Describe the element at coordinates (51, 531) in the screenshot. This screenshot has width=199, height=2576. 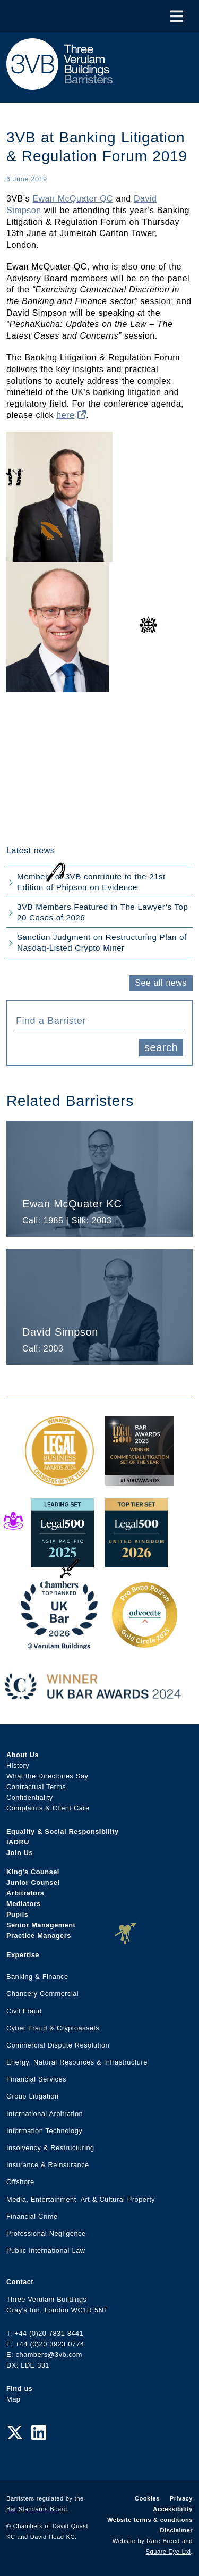
I see `anteater character or avatar icon` at that location.